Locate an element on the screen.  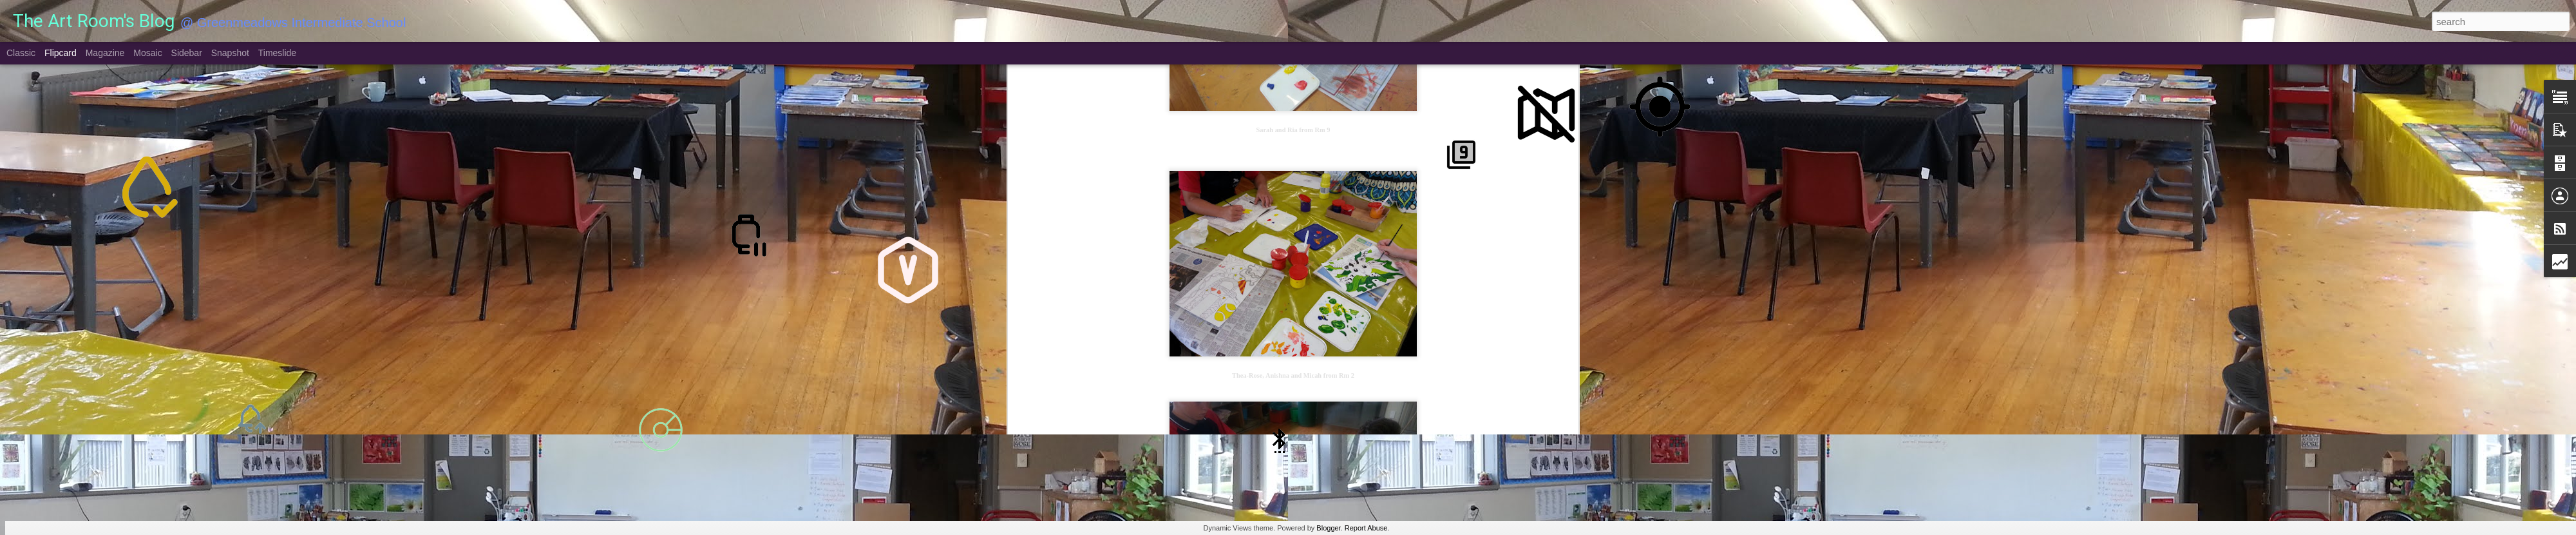
indicates 9 items in a stack or collection is located at coordinates (1461, 155).